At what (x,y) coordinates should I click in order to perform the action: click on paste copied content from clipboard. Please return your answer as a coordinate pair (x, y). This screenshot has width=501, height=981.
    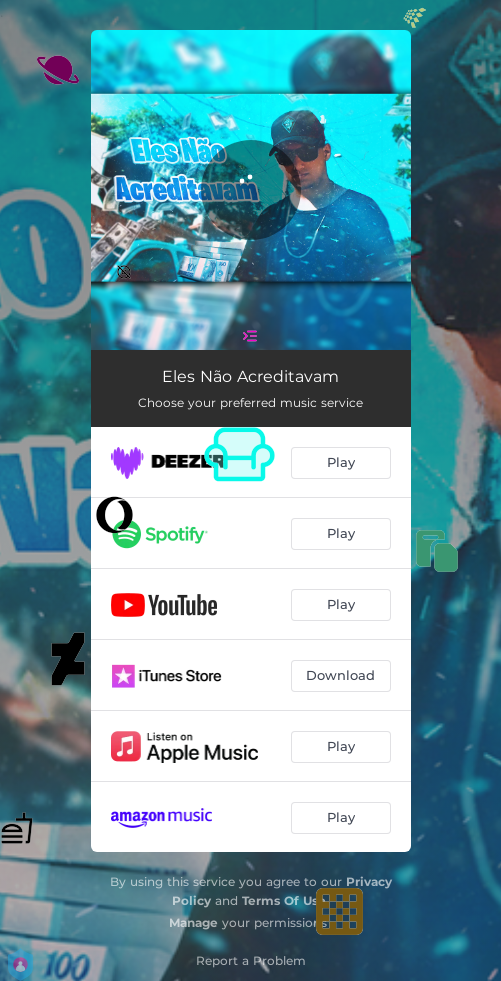
    Looking at the image, I should click on (437, 551).